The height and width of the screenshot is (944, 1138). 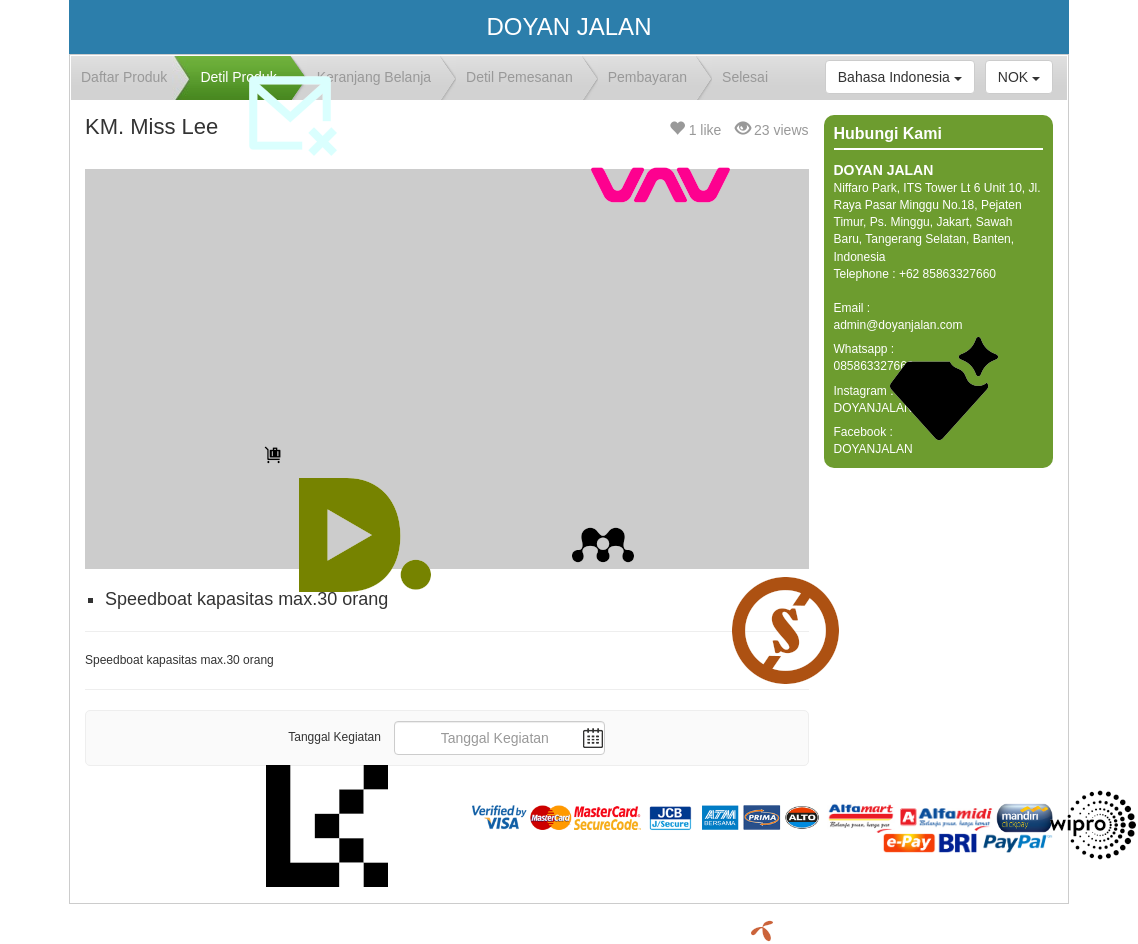 I want to click on telenor telecommunications company logo, so click(x=762, y=931).